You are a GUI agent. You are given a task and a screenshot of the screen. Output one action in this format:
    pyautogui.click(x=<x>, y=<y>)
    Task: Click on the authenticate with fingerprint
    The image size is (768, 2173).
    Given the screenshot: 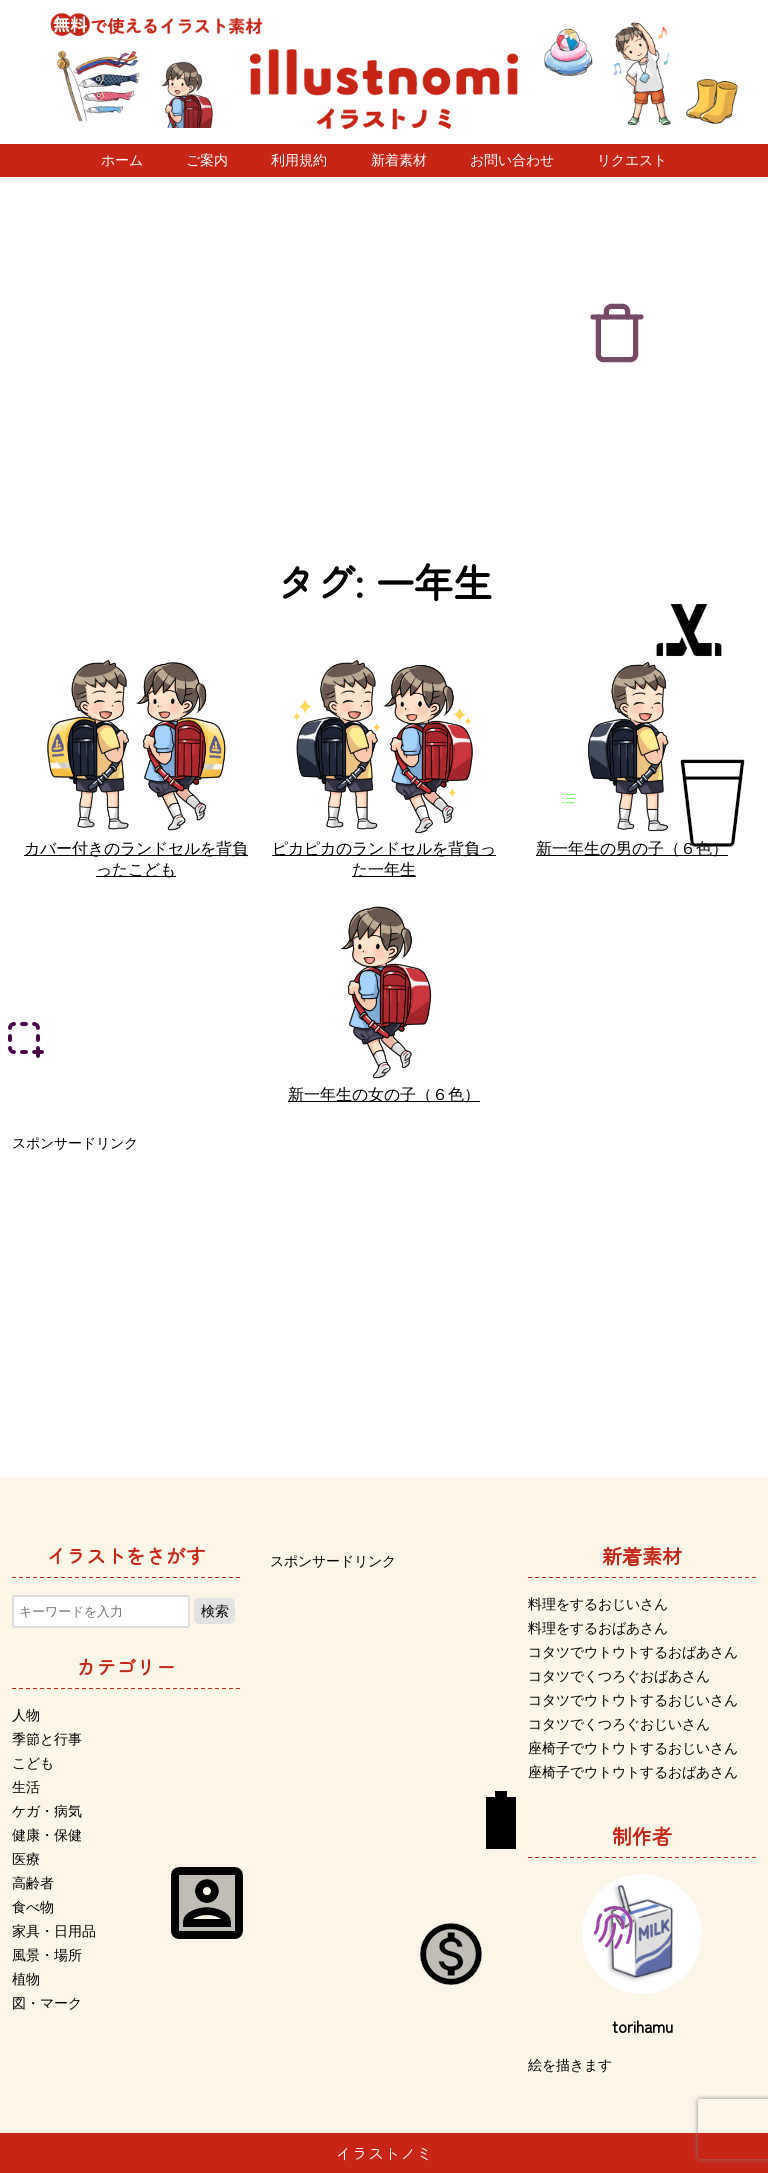 What is the action you would take?
    pyautogui.click(x=614, y=1927)
    